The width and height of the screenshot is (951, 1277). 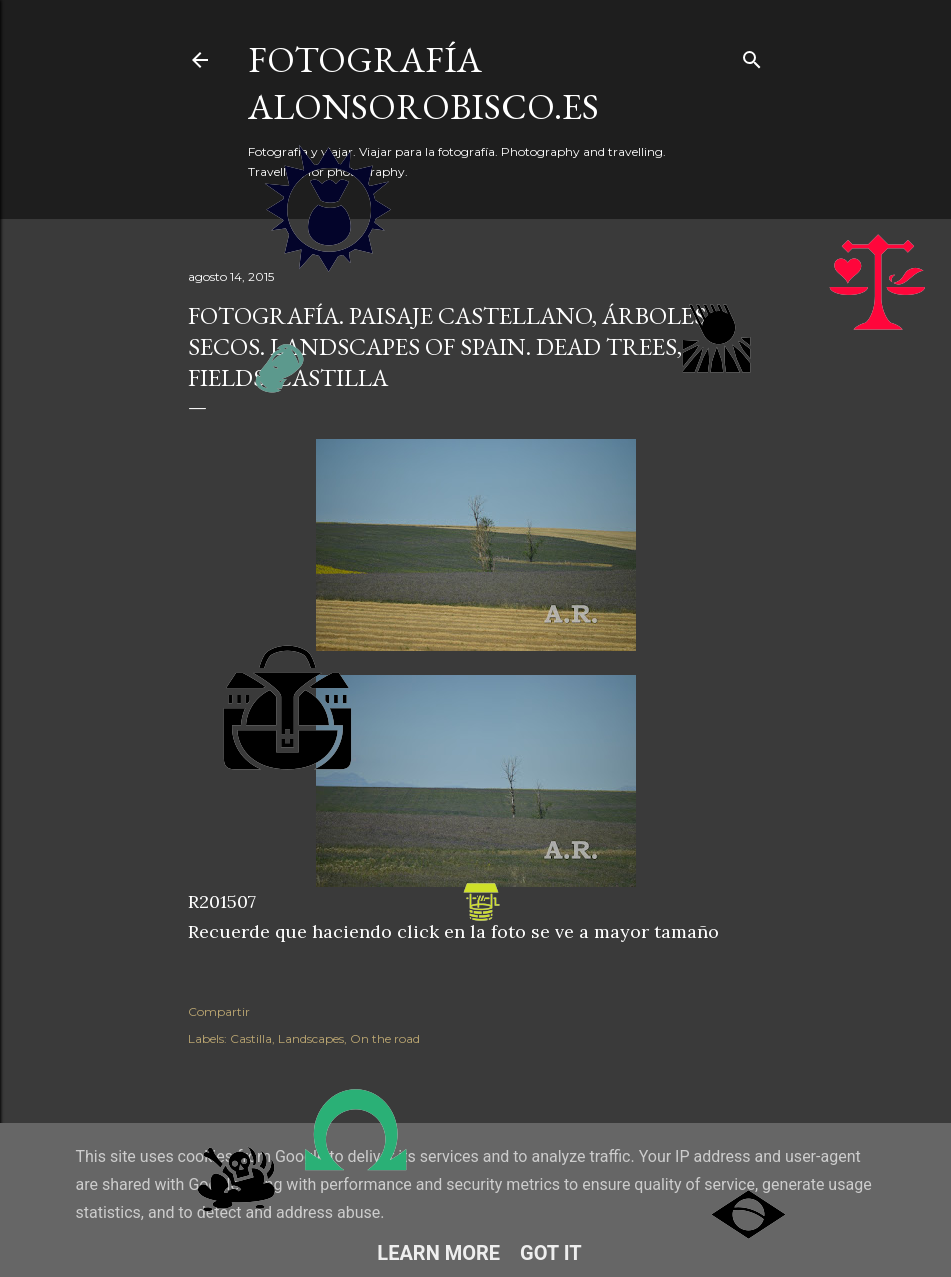 What do you see at coordinates (279, 368) in the screenshot?
I see `select potato as a game resource or ingredient` at bounding box center [279, 368].